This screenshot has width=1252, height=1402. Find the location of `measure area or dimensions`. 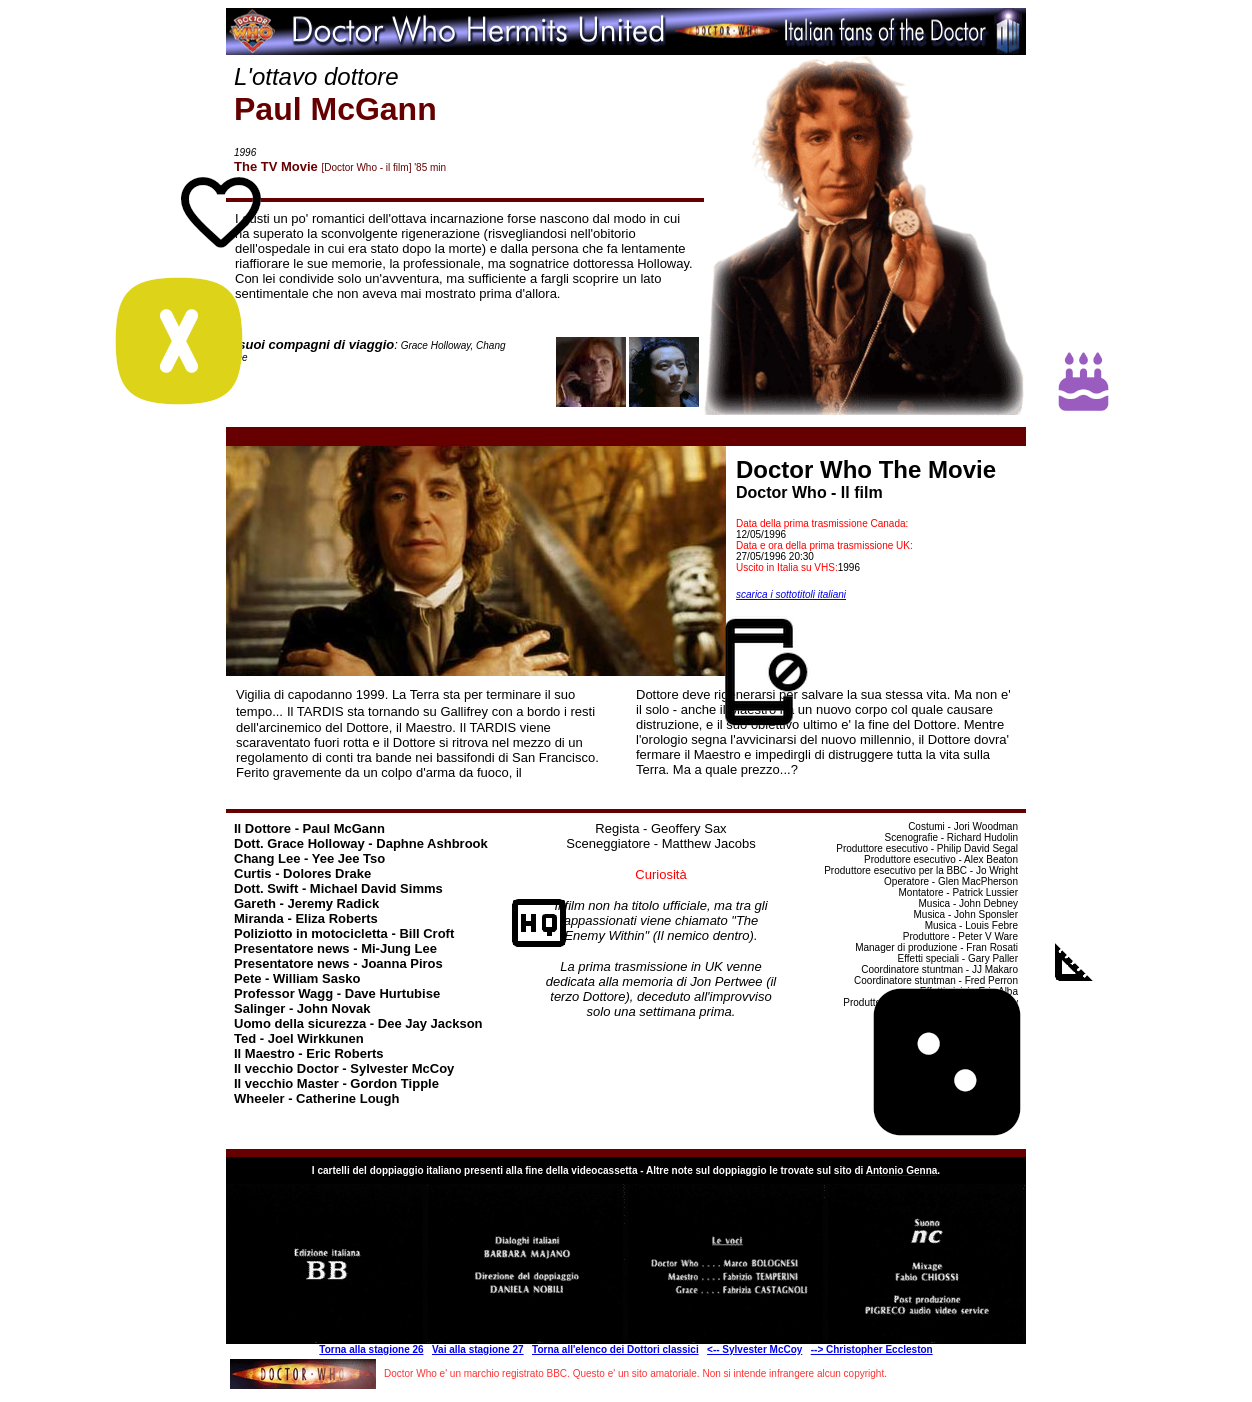

measure area or dimensions is located at coordinates (1074, 962).